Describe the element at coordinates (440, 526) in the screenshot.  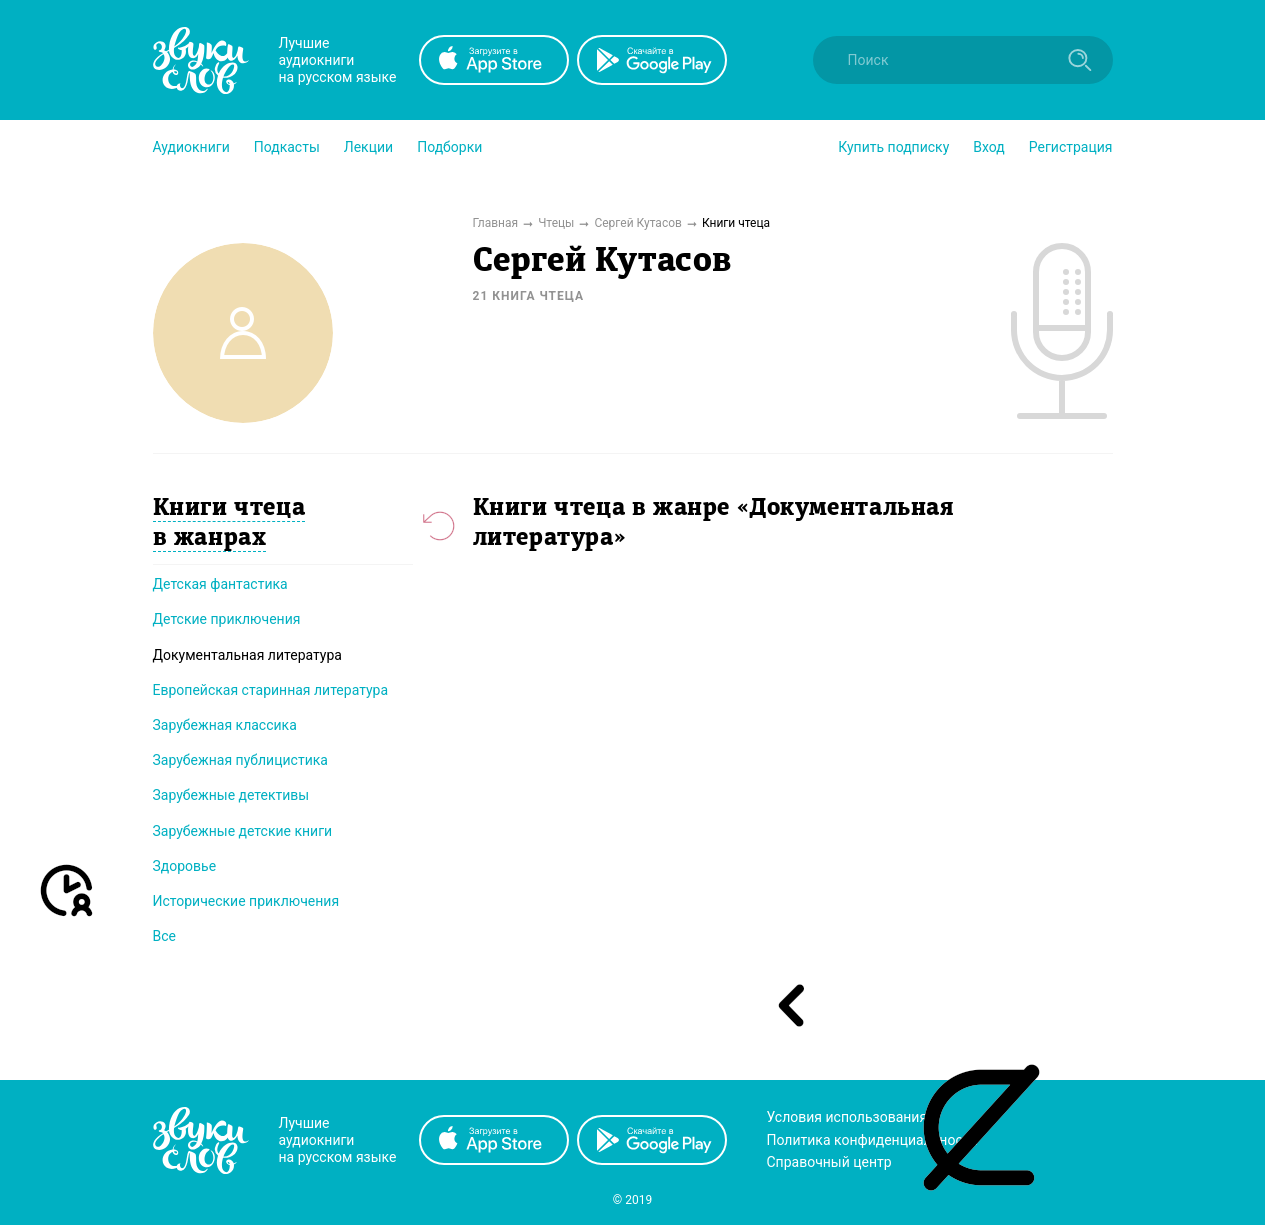
I see `undo last action` at that location.